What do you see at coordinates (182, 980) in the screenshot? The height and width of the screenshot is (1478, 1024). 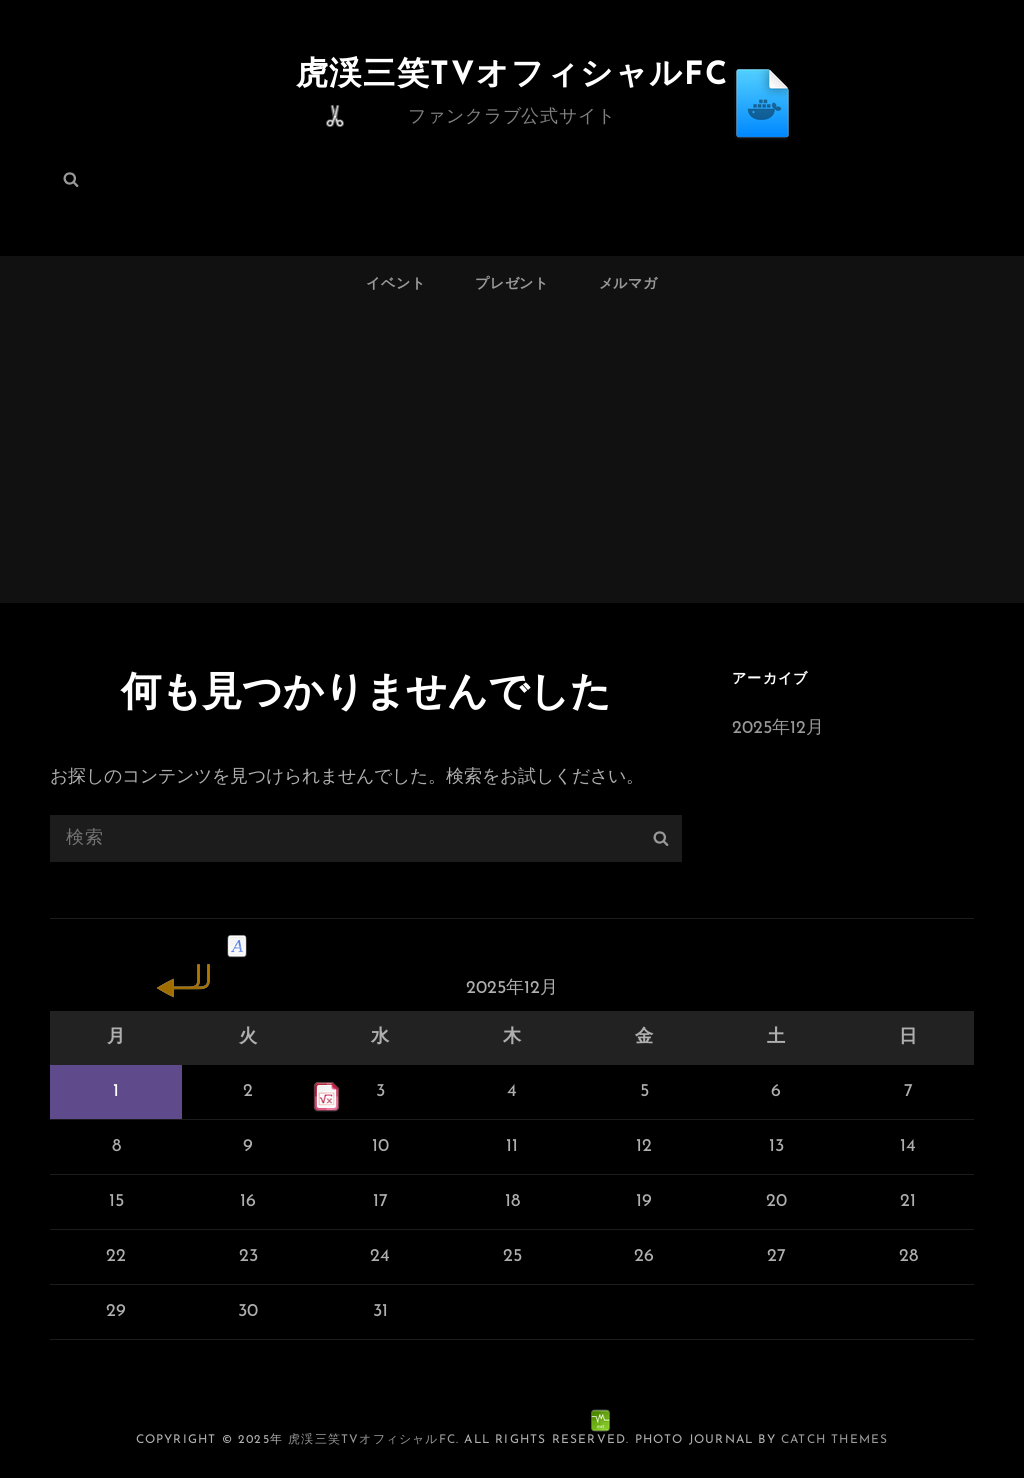 I see `reply to all recipients of an email` at bounding box center [182, 980].